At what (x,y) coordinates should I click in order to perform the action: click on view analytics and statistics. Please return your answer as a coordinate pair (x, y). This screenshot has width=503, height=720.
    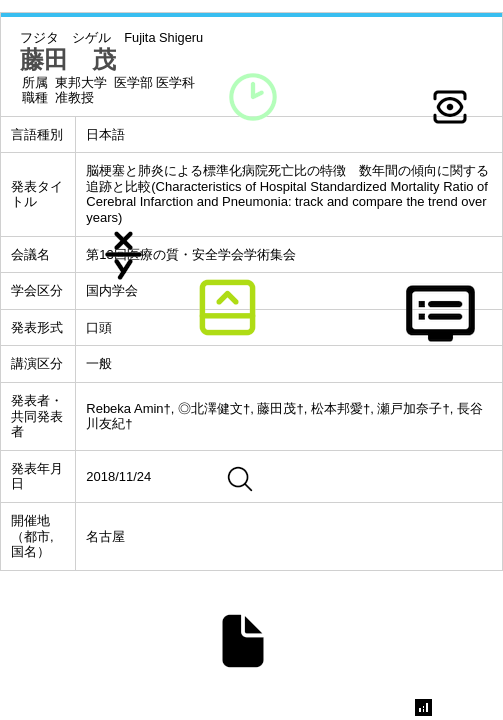
    Looking at the image, I should click on (423, 707).